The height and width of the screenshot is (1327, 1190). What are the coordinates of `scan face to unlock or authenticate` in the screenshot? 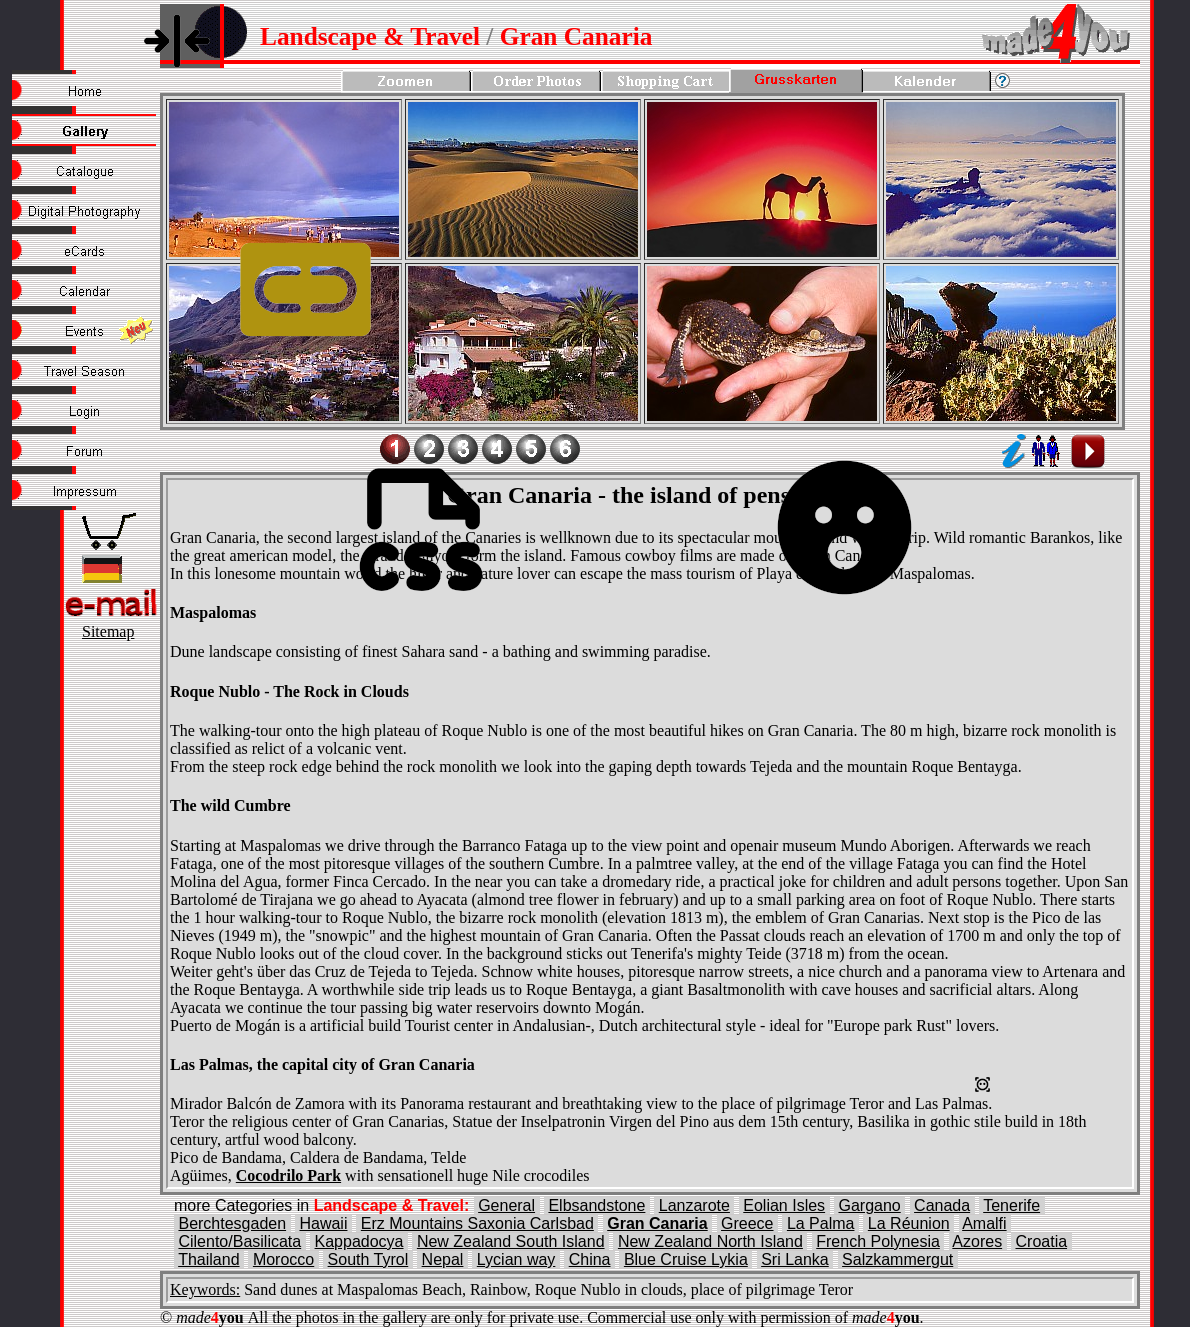 It's located at (982, 1084).